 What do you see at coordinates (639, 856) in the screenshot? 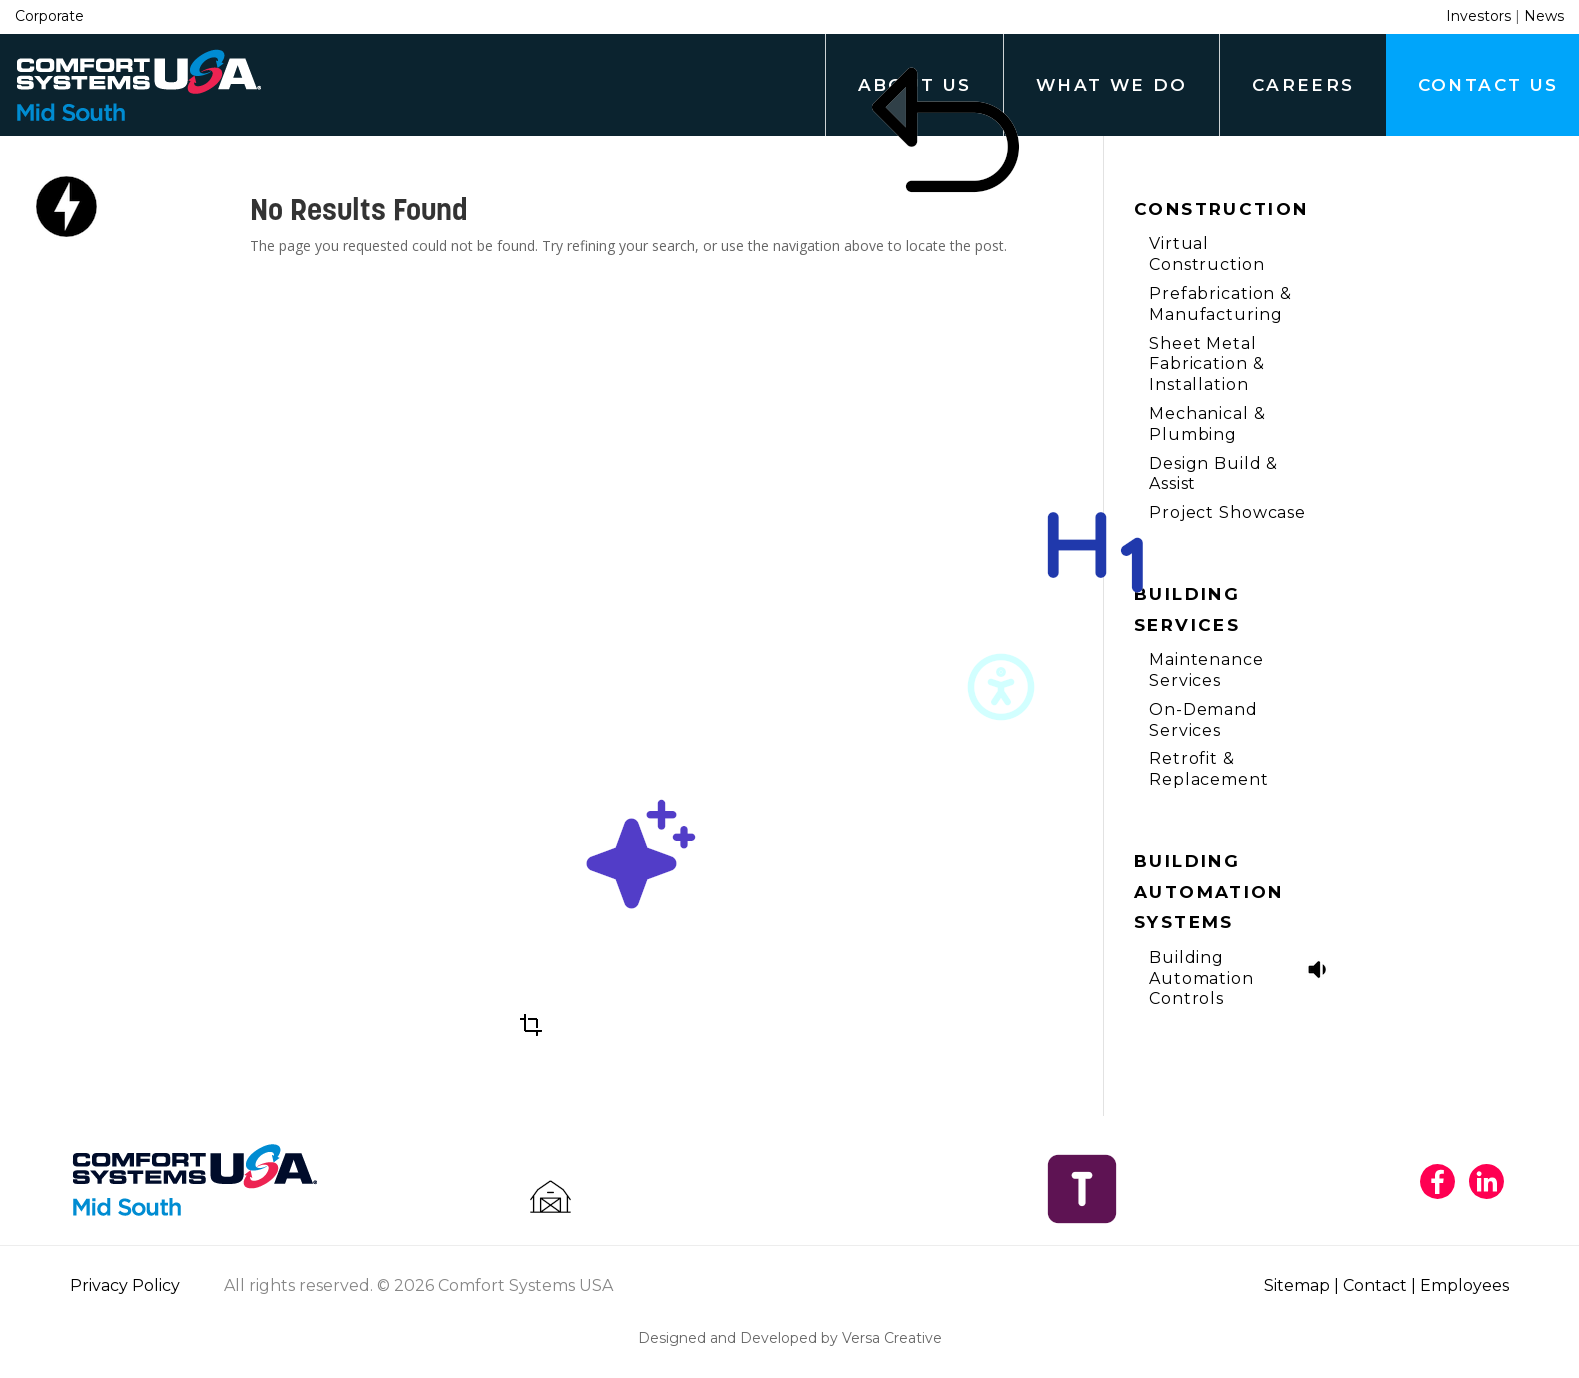
I see `indicates AI-generated or enhanced content` at bounding box center [639, 856].